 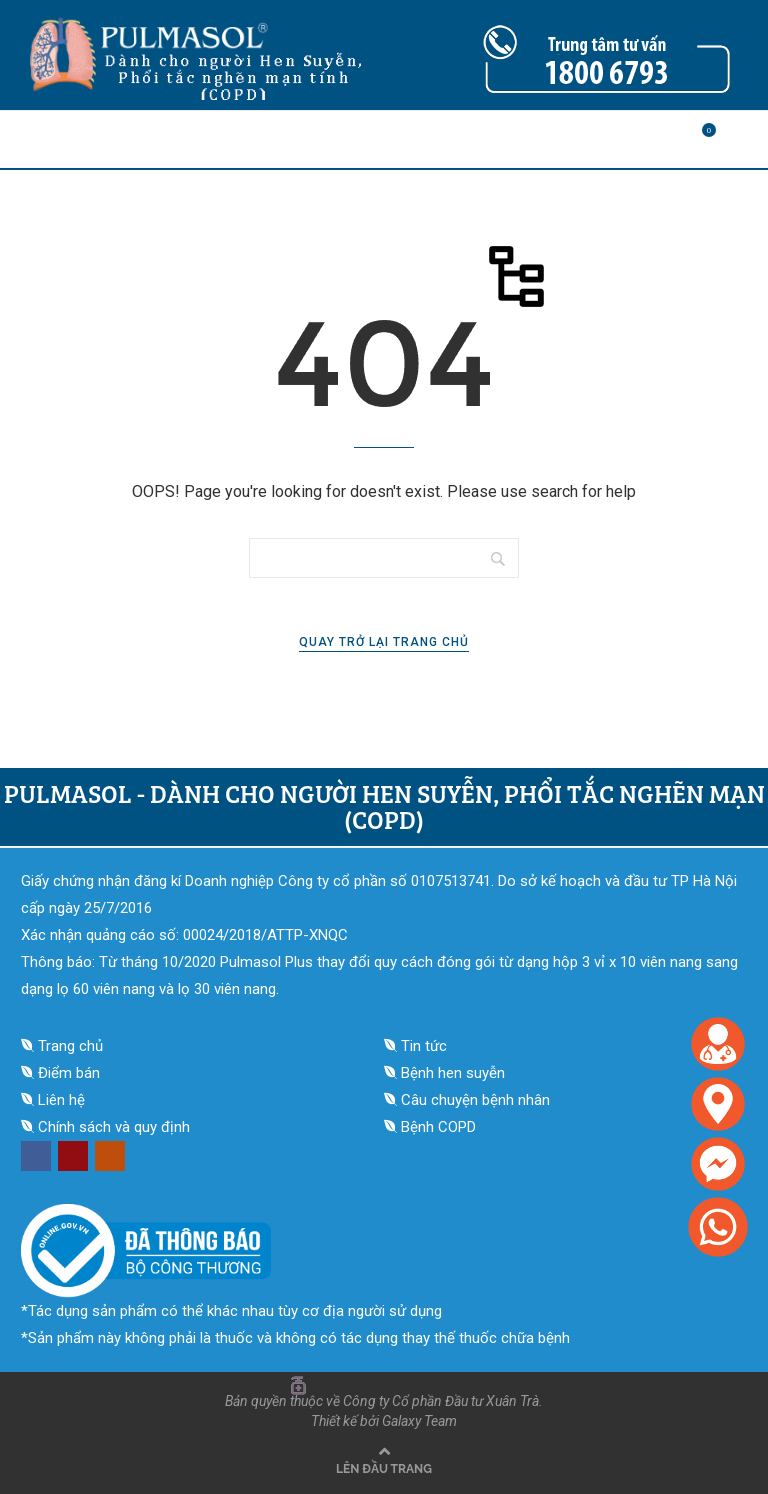 I want to click on access hand sanitizer station location, so click(x=298, y=1385).